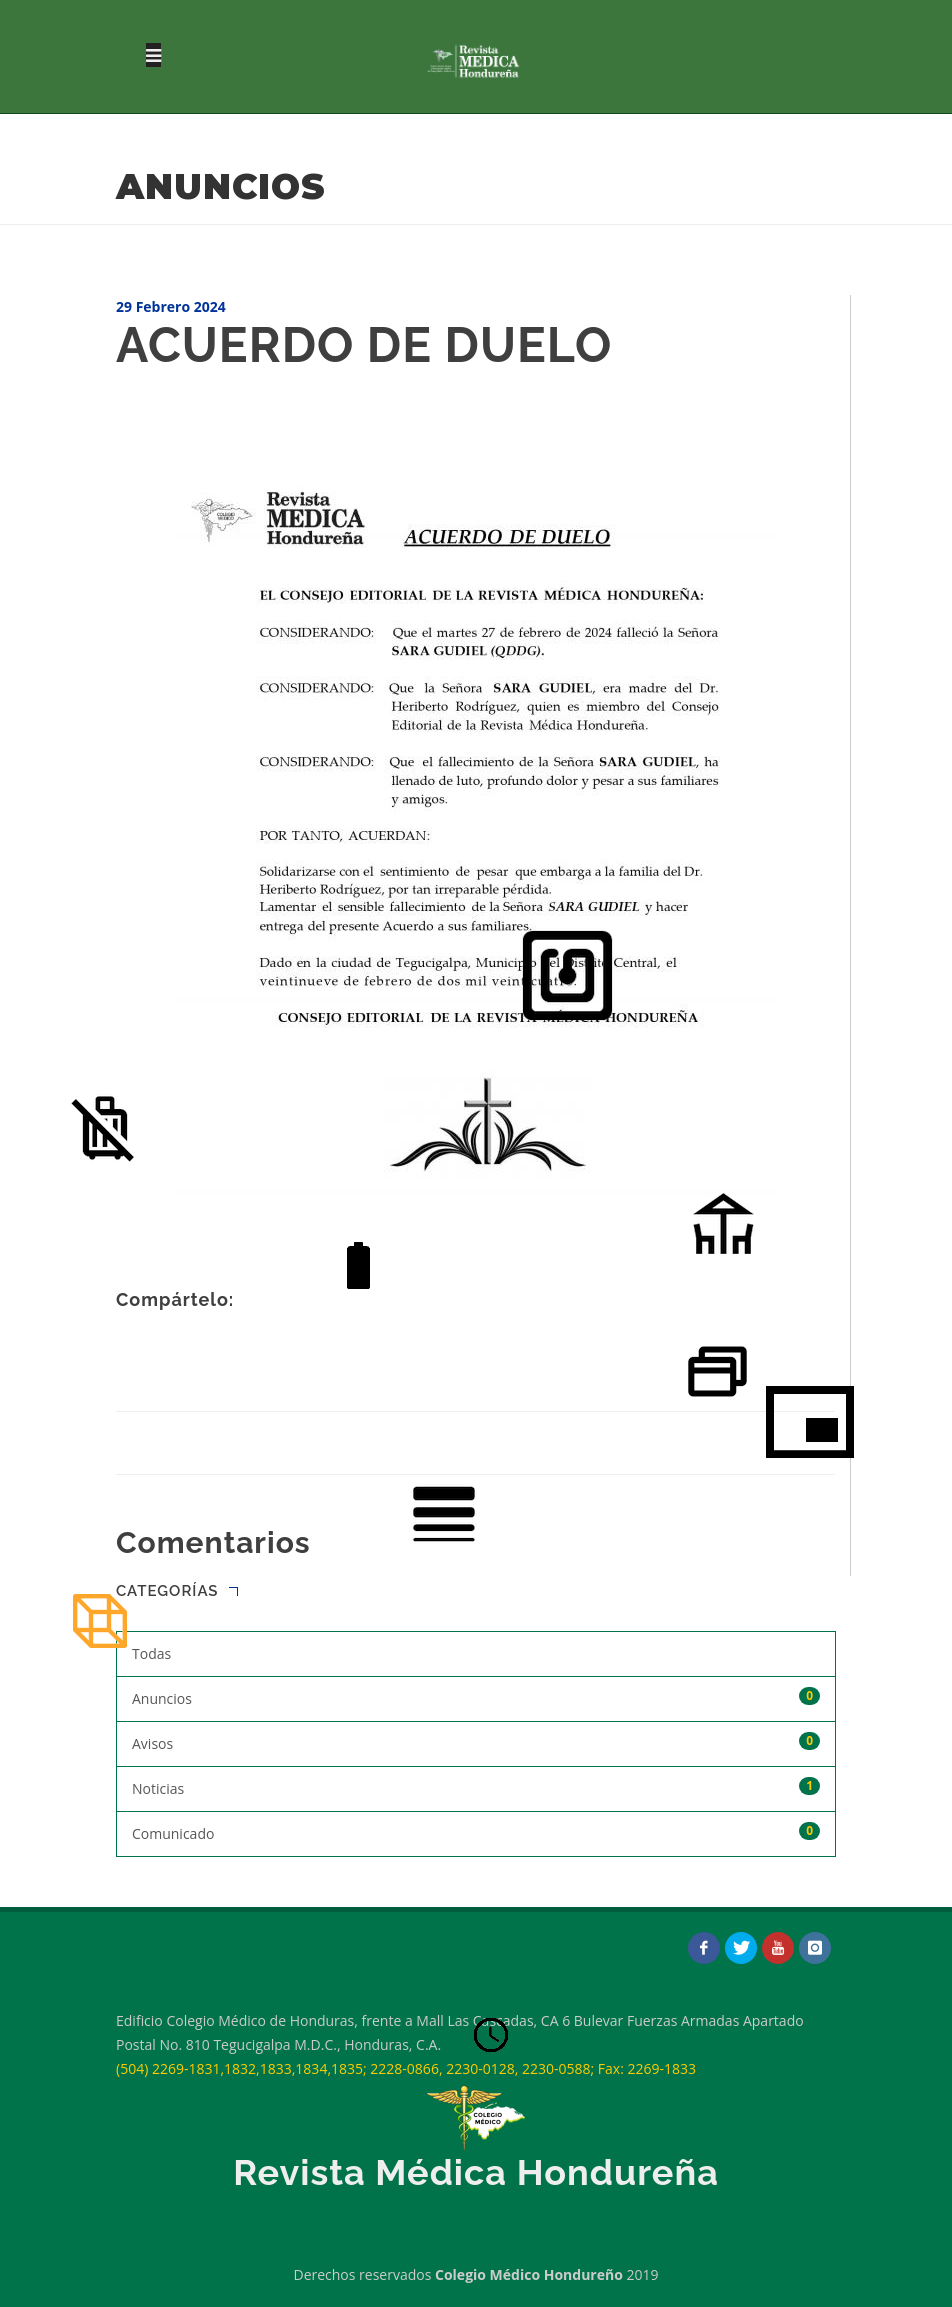 This screenshot has height=2307, width=952. What do you see at coordinates (444, 1514) in the screenshot?
I see `adjust line thickness or stroke weight` at bounding box center [444, 1514].